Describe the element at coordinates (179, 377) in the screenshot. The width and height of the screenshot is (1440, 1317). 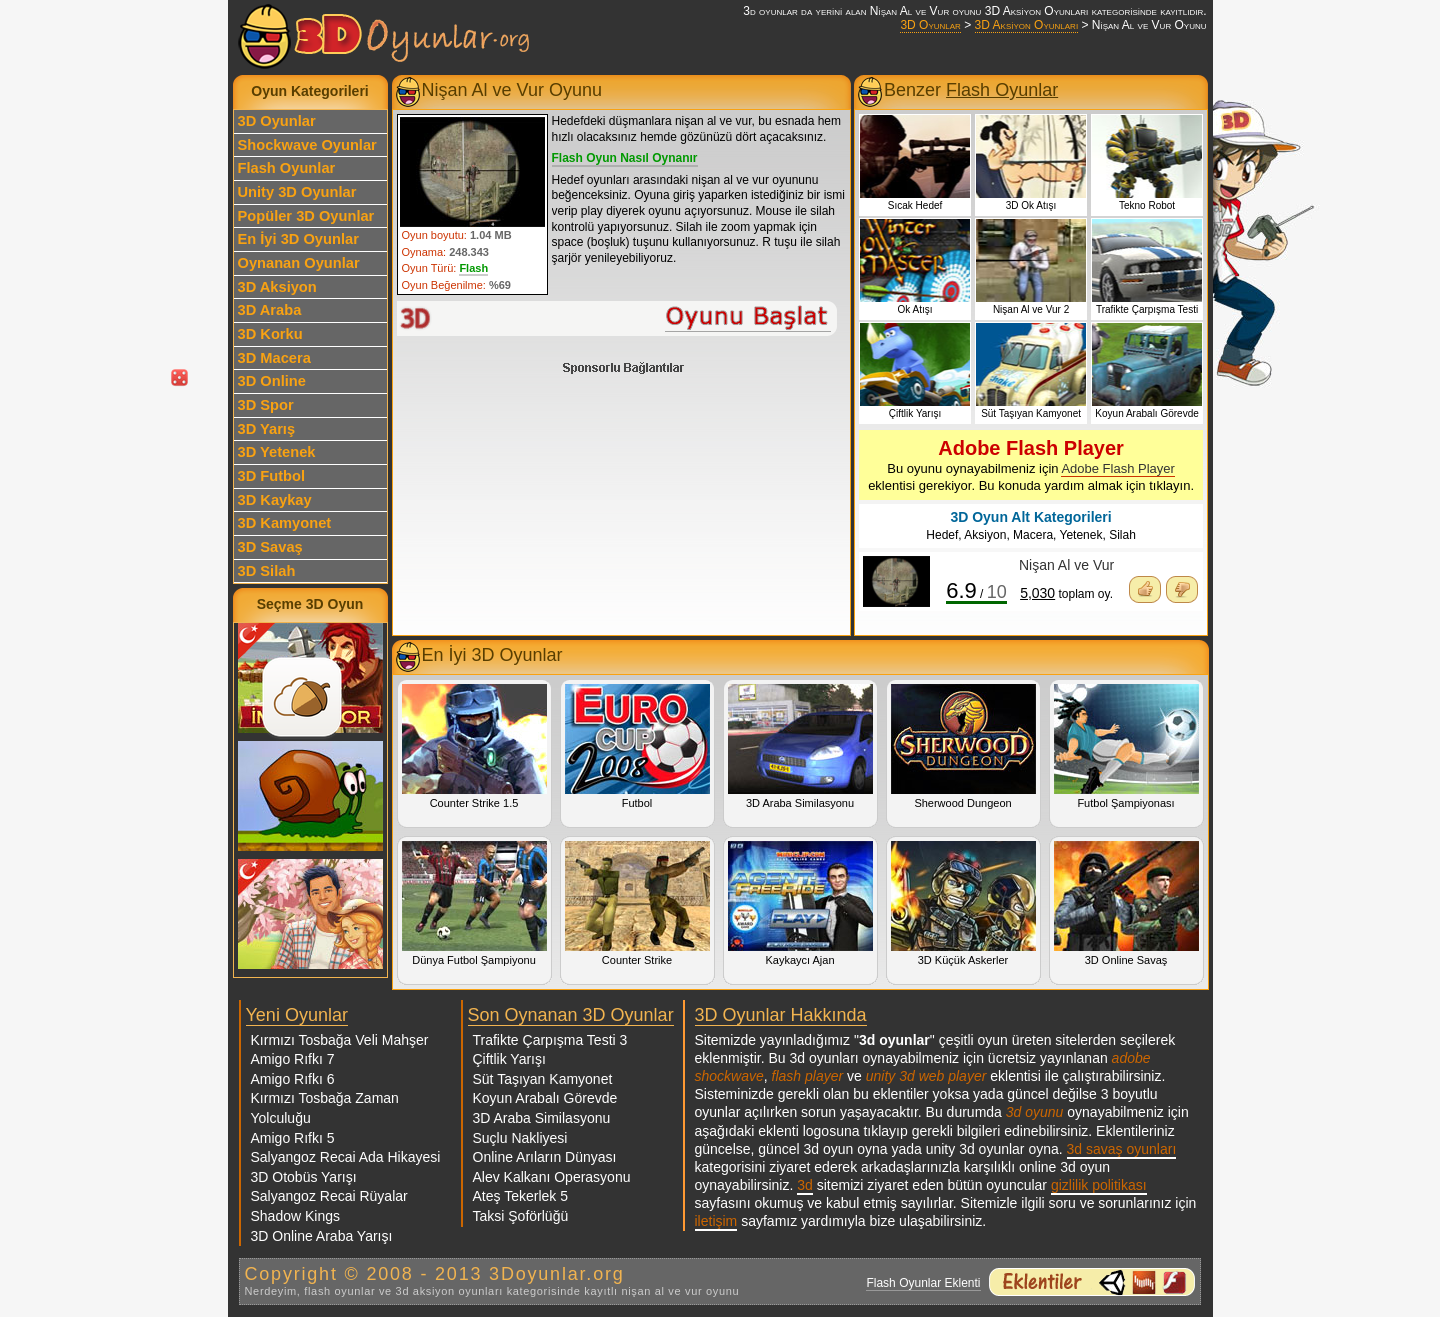
I see `open tali dice game app` at that location.